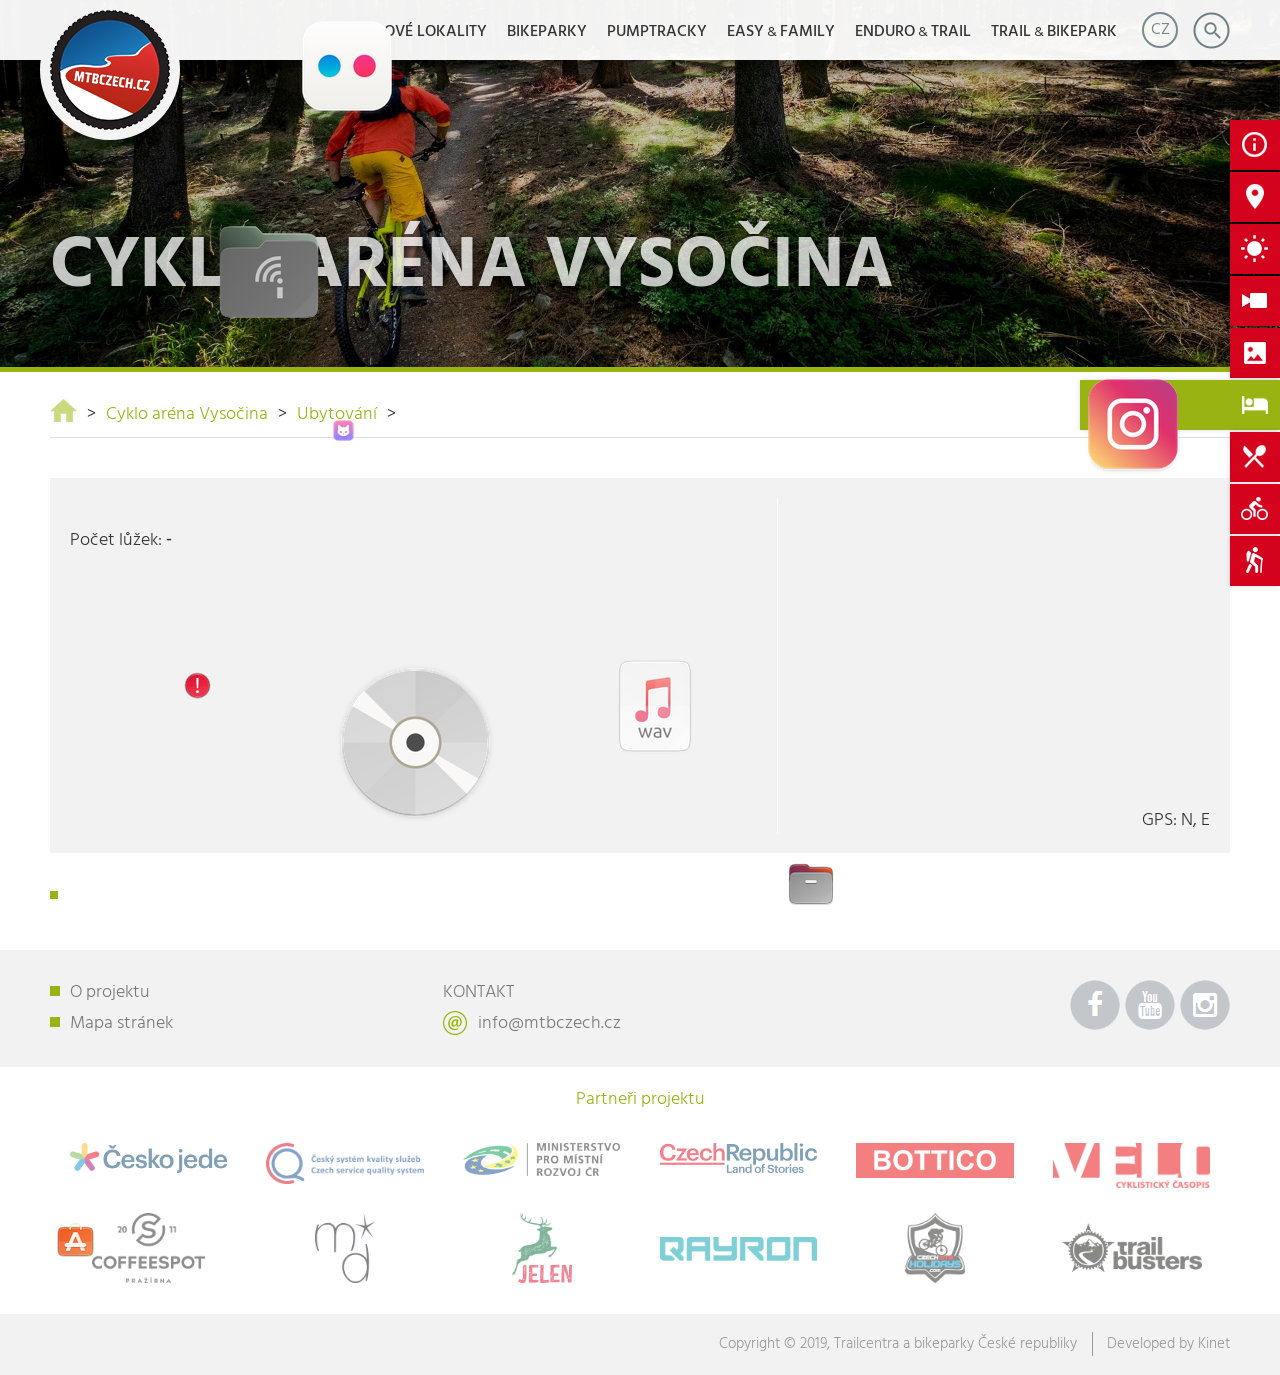 The image size is (1280, 1375). Describe the element at coordinates (415, 742) in the screenshot. I see `access dvd drive or optical disc device` at that location.